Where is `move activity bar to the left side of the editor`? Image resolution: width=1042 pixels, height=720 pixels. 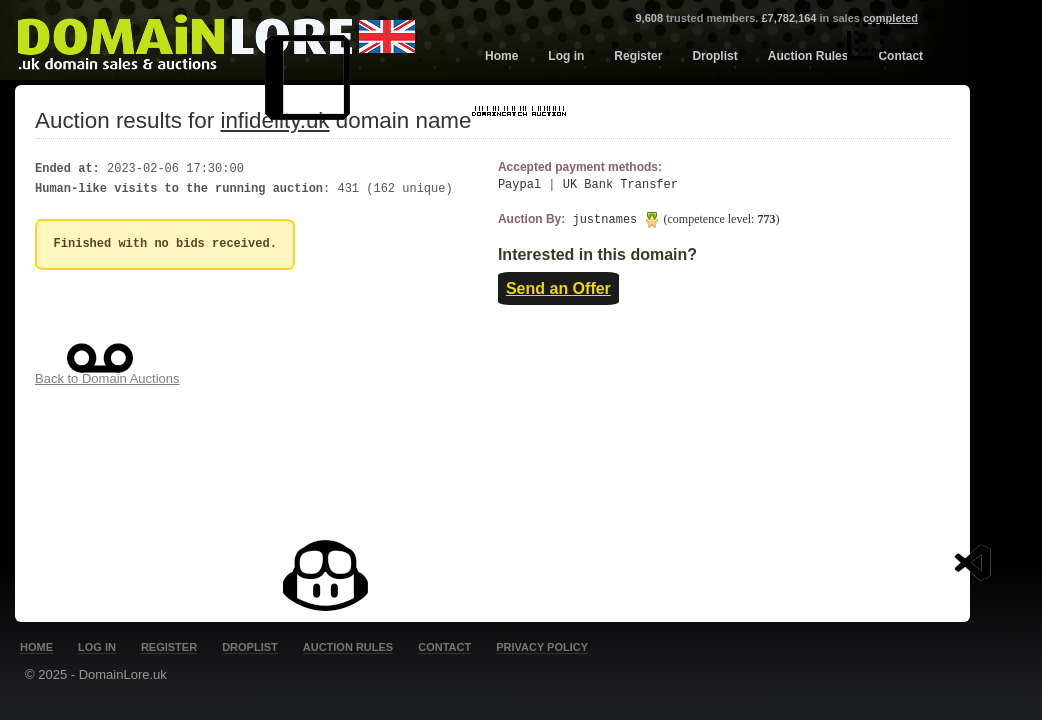
move activity bar to the left side of the editor is located at coordinates (307, 77).